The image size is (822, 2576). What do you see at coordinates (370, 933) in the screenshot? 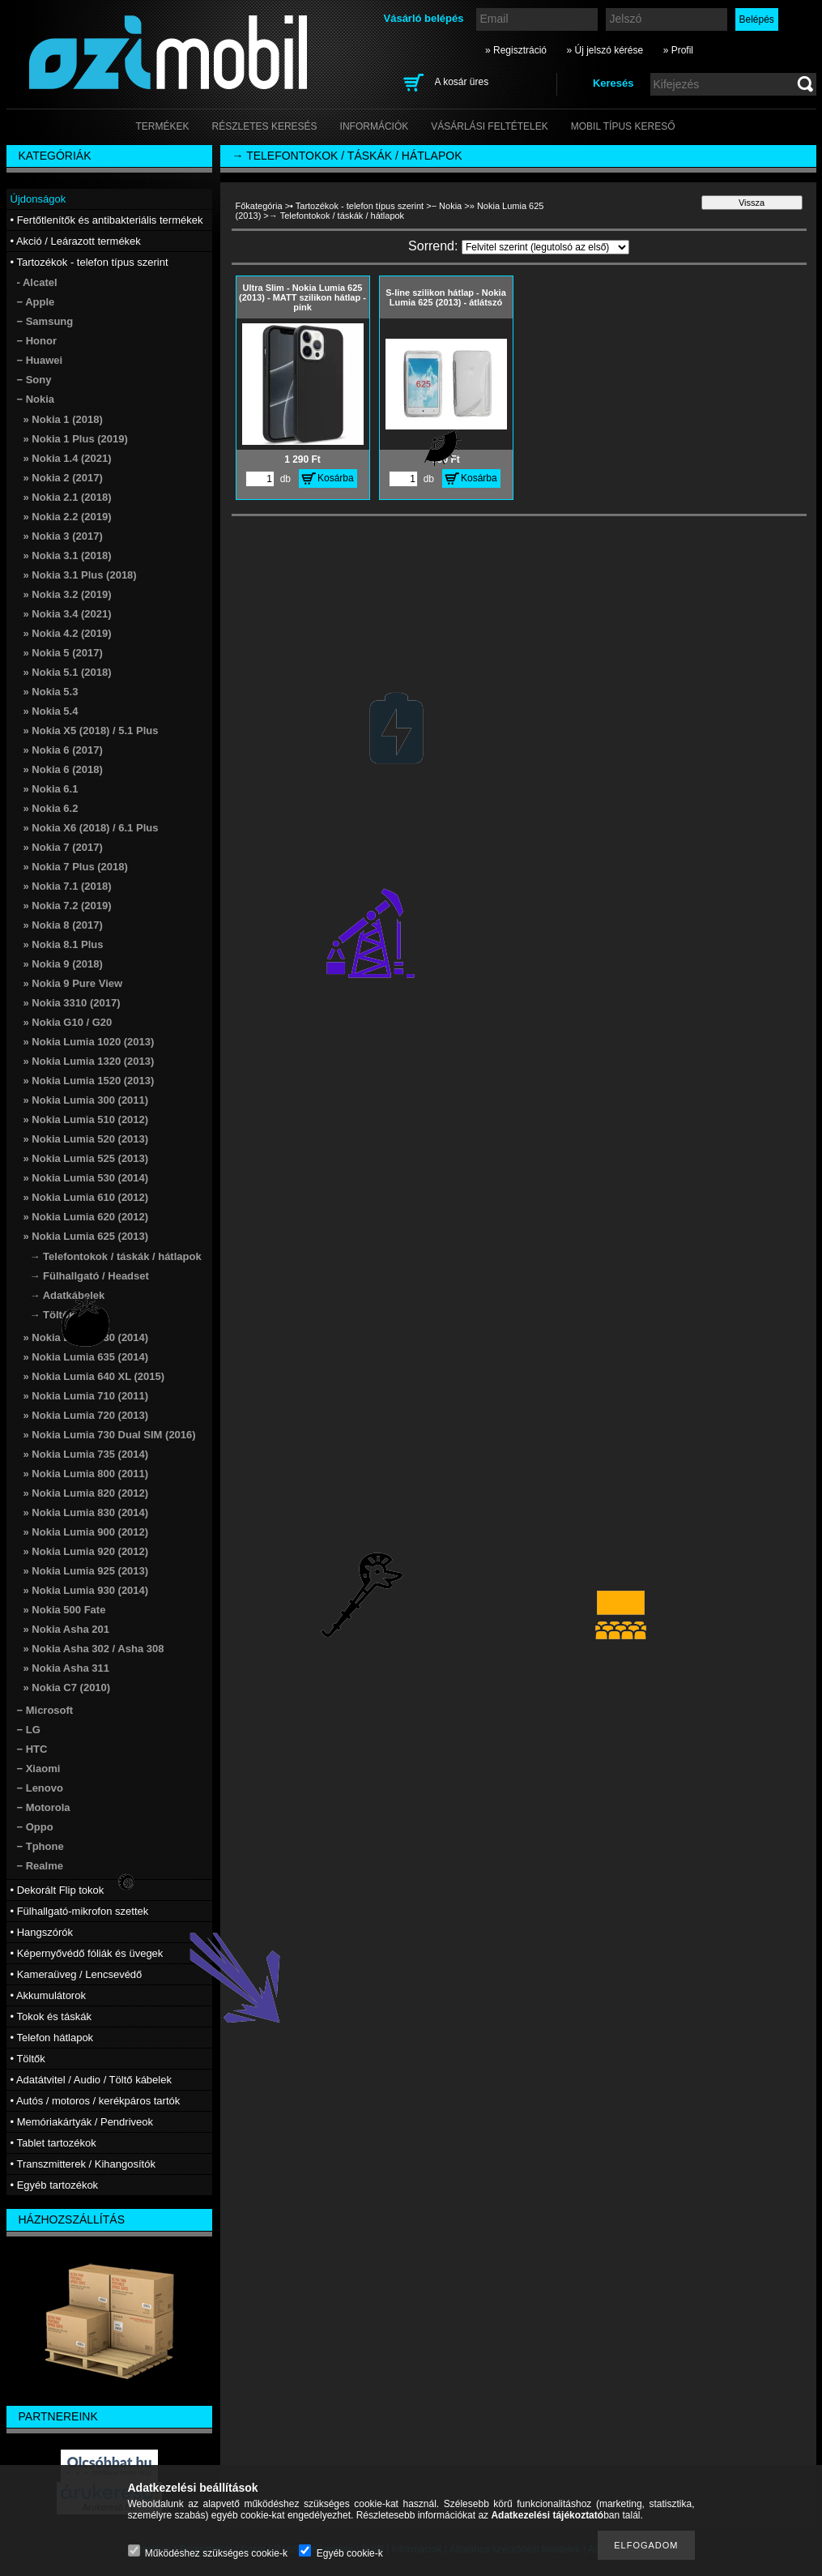
I see `access oil production or extraction features` at bounding box center [370, 933].